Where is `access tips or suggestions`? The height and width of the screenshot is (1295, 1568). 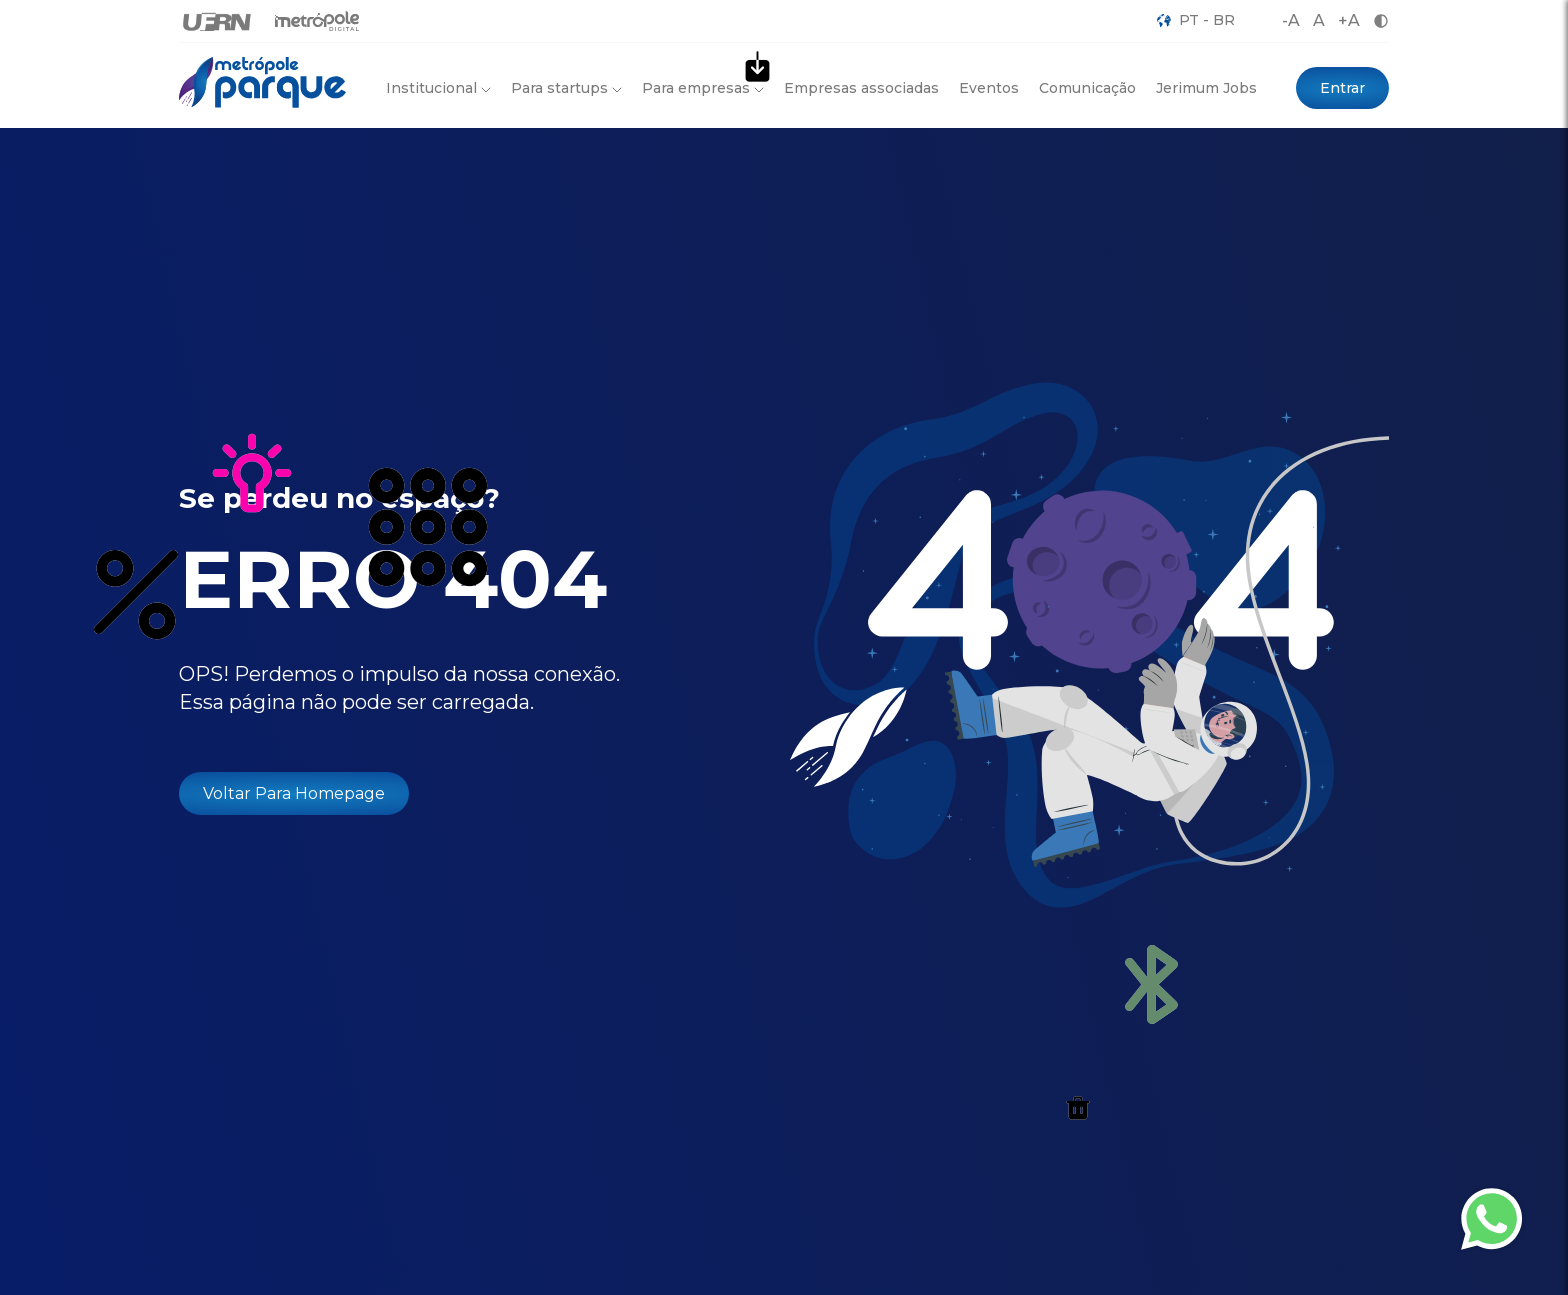 access tips or suggestions is located at coordinates (252, 473).